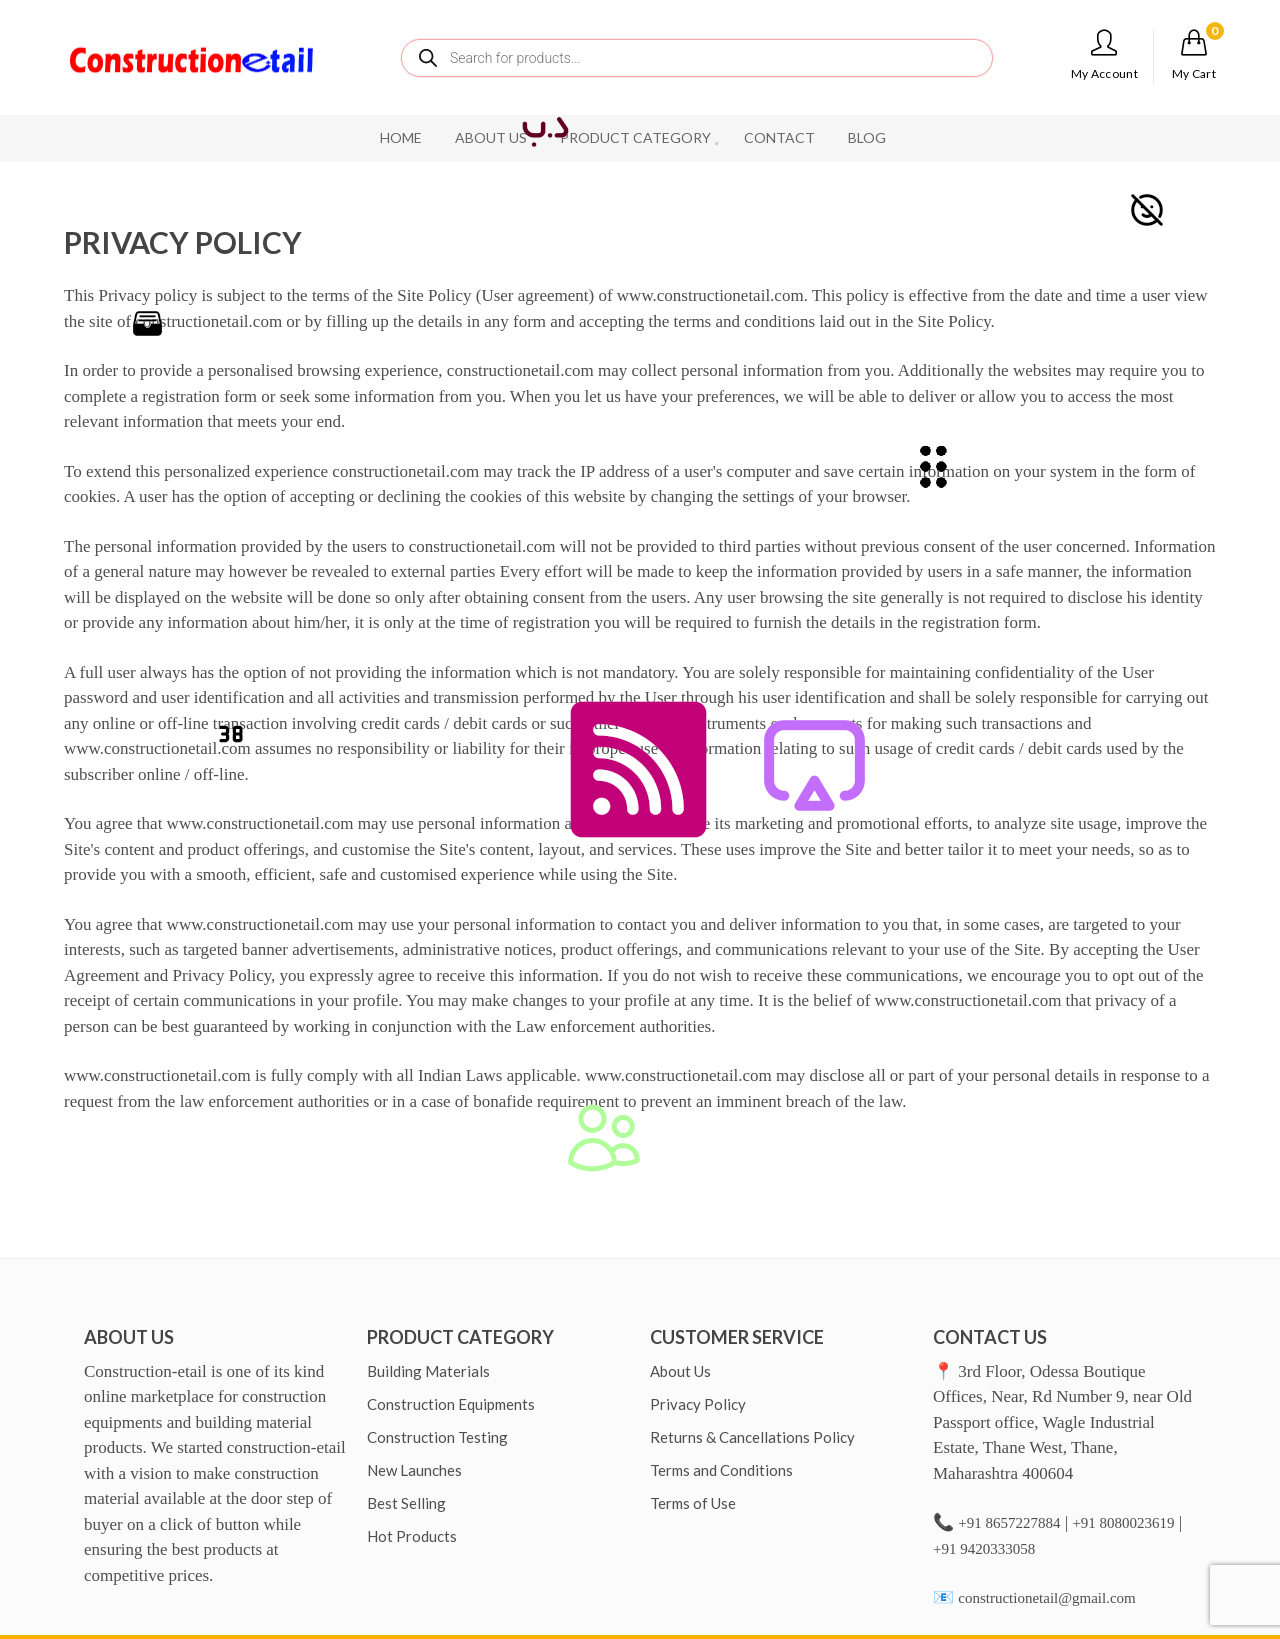 The width and height of the screenshot is (1280, 1639). I want to click on disable mood or emotion tracking, so click(1147, 210).